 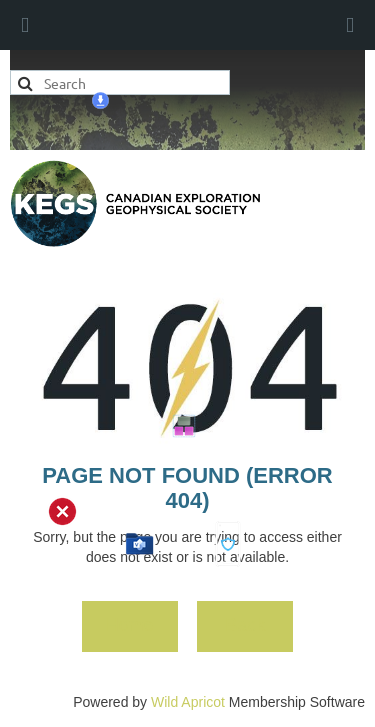 I want to click on open folder containing microsoft visio files, so click(x=139, y=544).